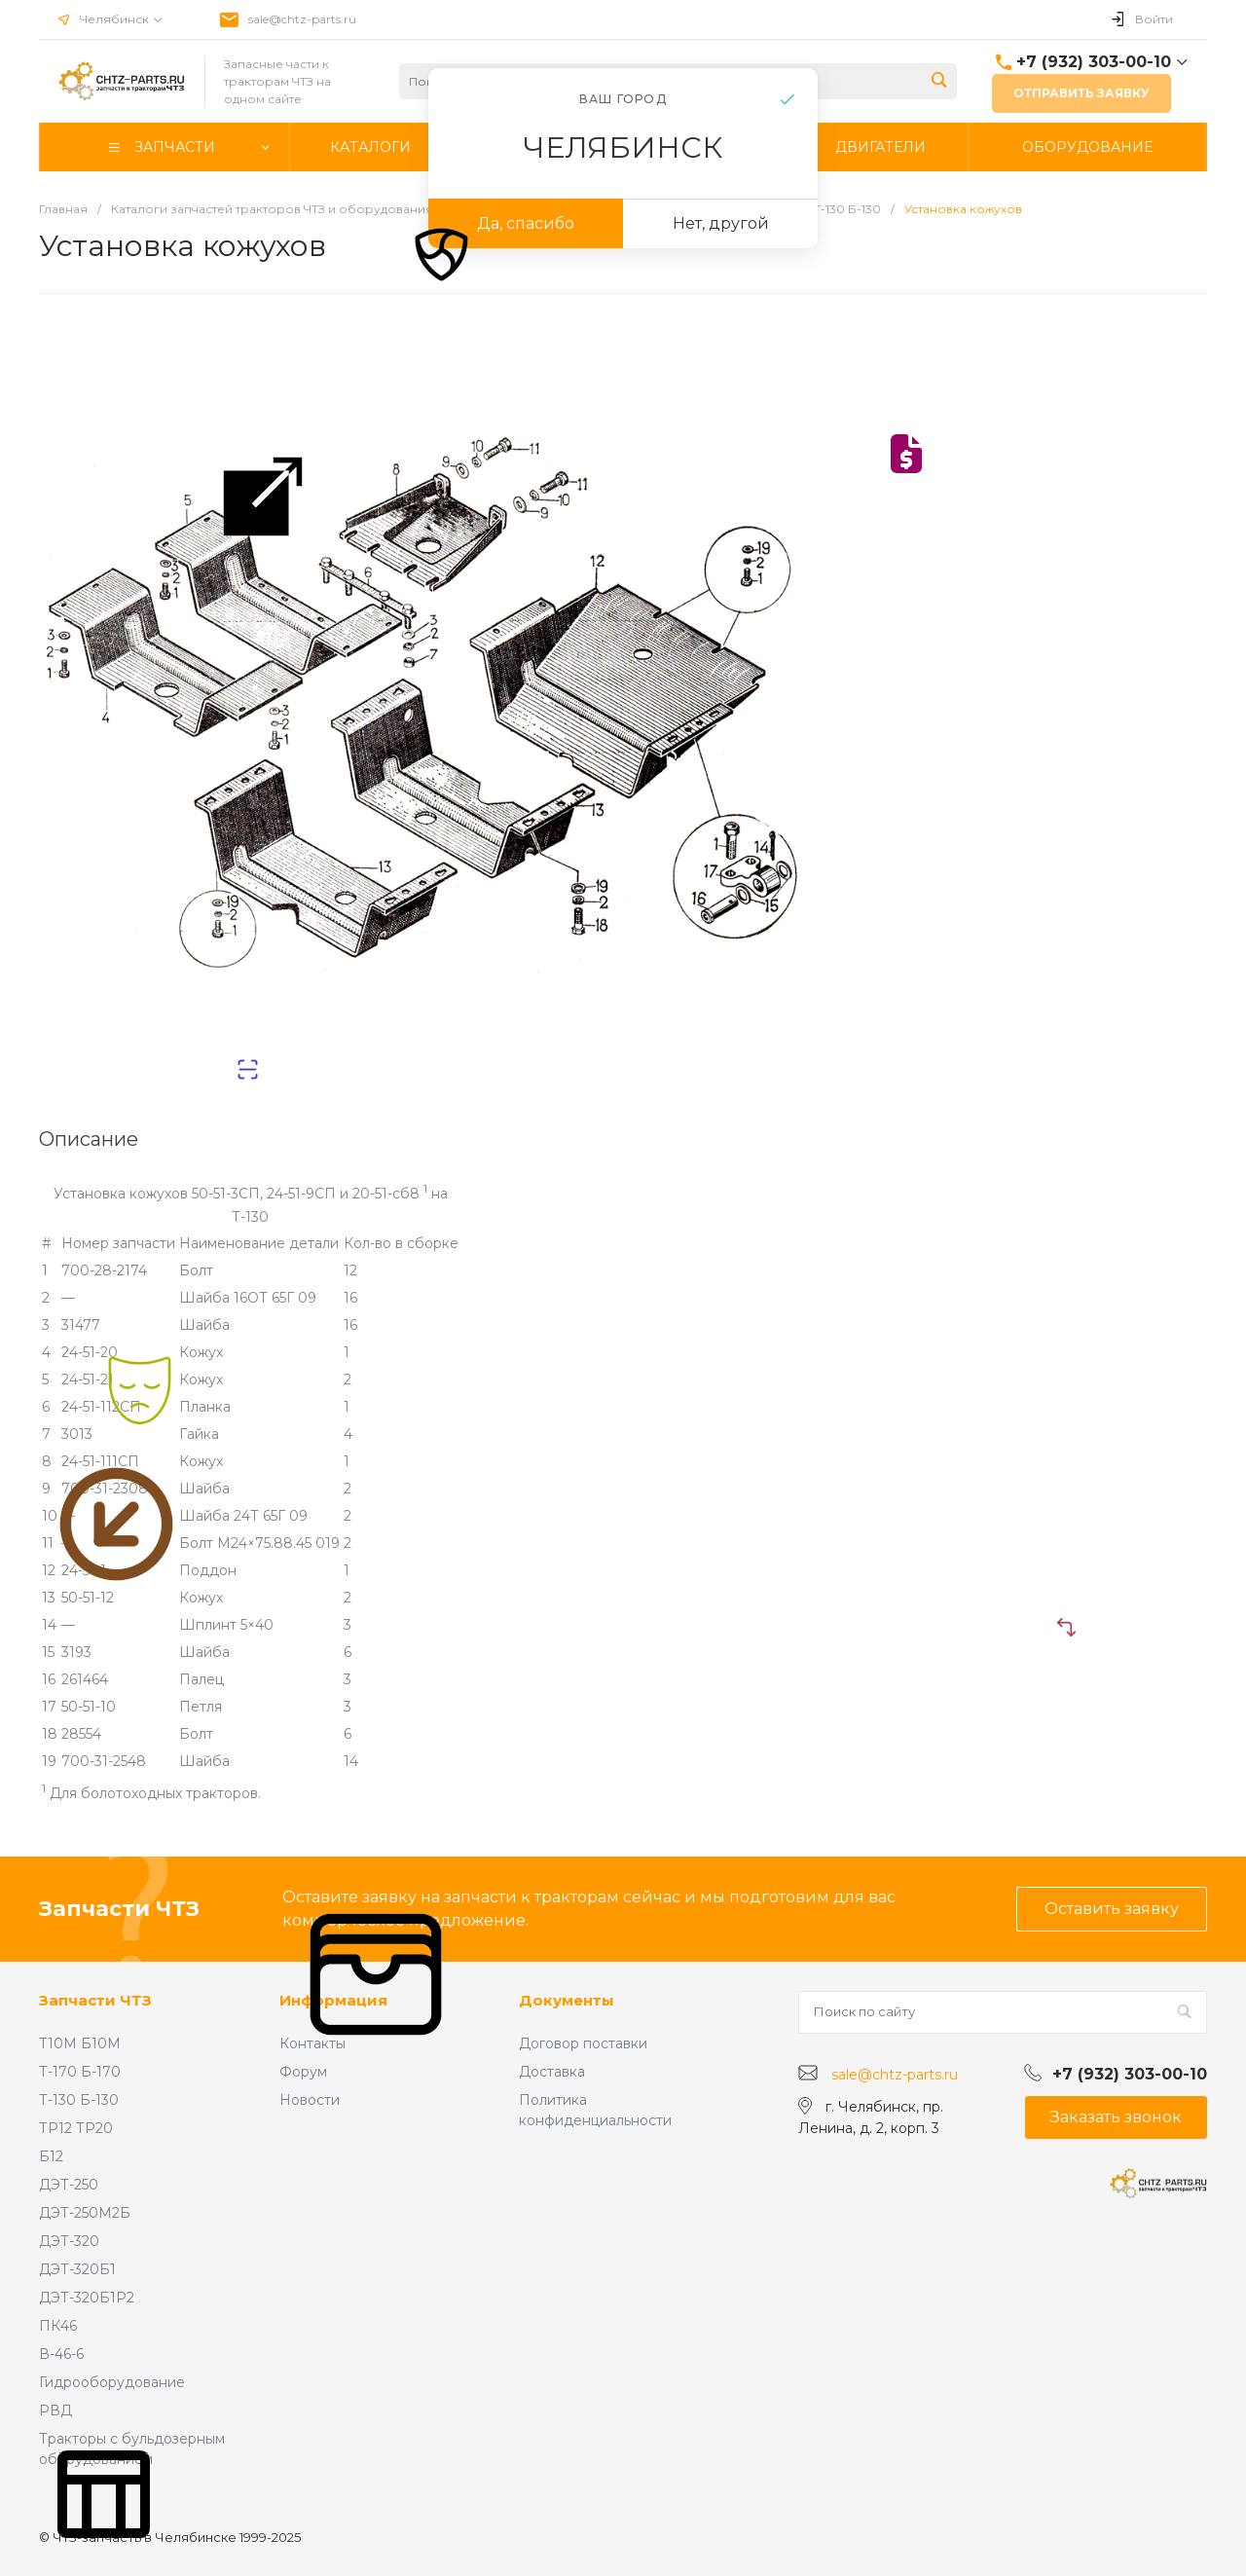 The image size is (1246, 2576). Describe the element at coordinates (376, 1974) in the screenshot. I see `access your wallet or payment methods` at that location.